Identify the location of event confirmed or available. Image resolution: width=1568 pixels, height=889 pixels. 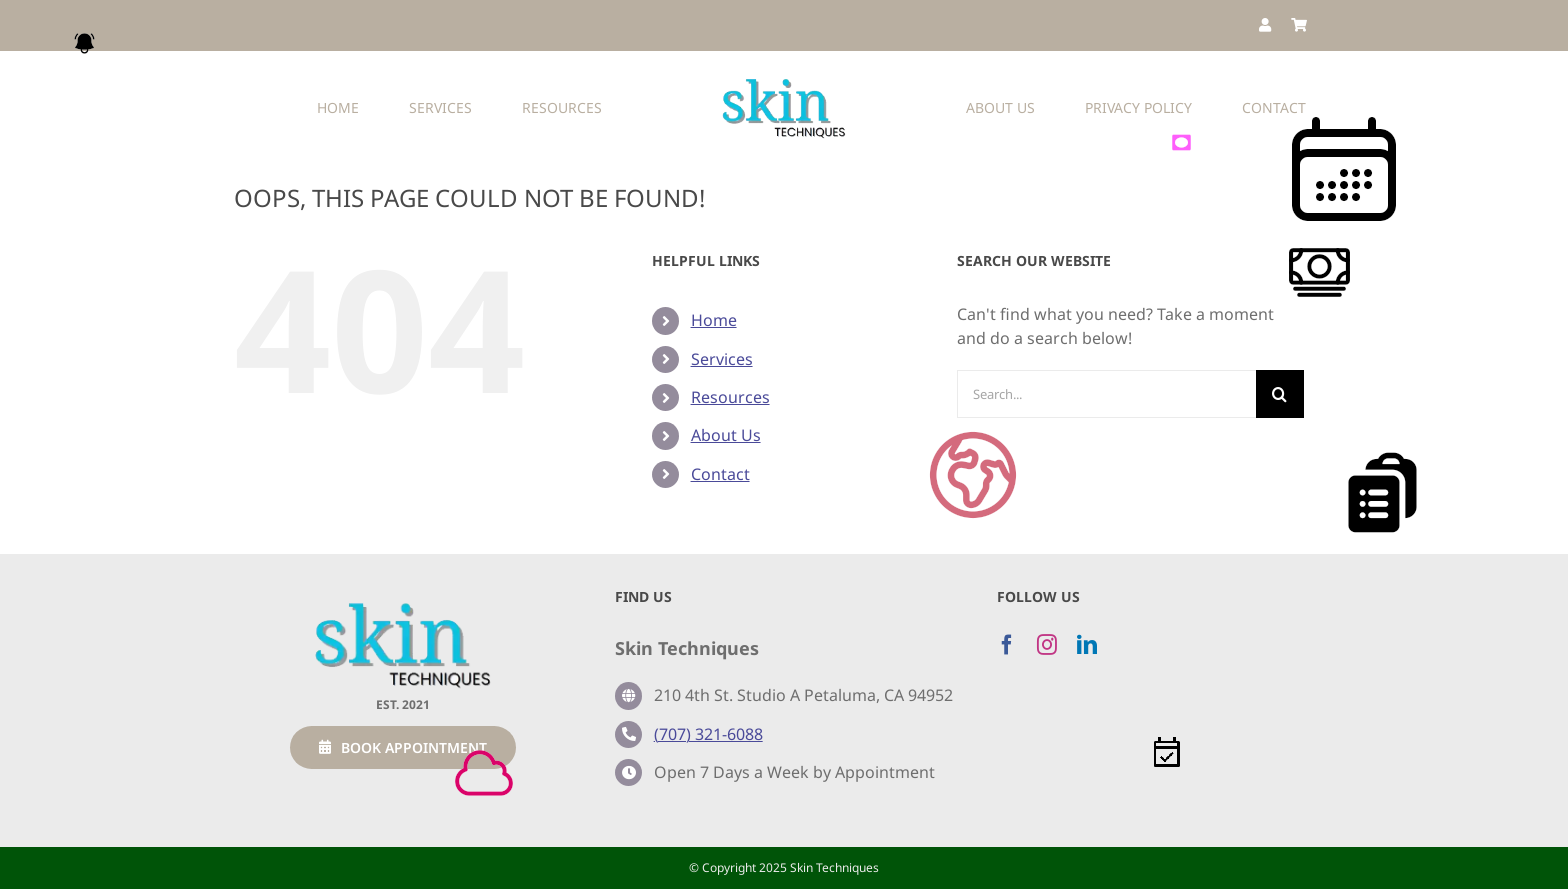
(1167, 754).